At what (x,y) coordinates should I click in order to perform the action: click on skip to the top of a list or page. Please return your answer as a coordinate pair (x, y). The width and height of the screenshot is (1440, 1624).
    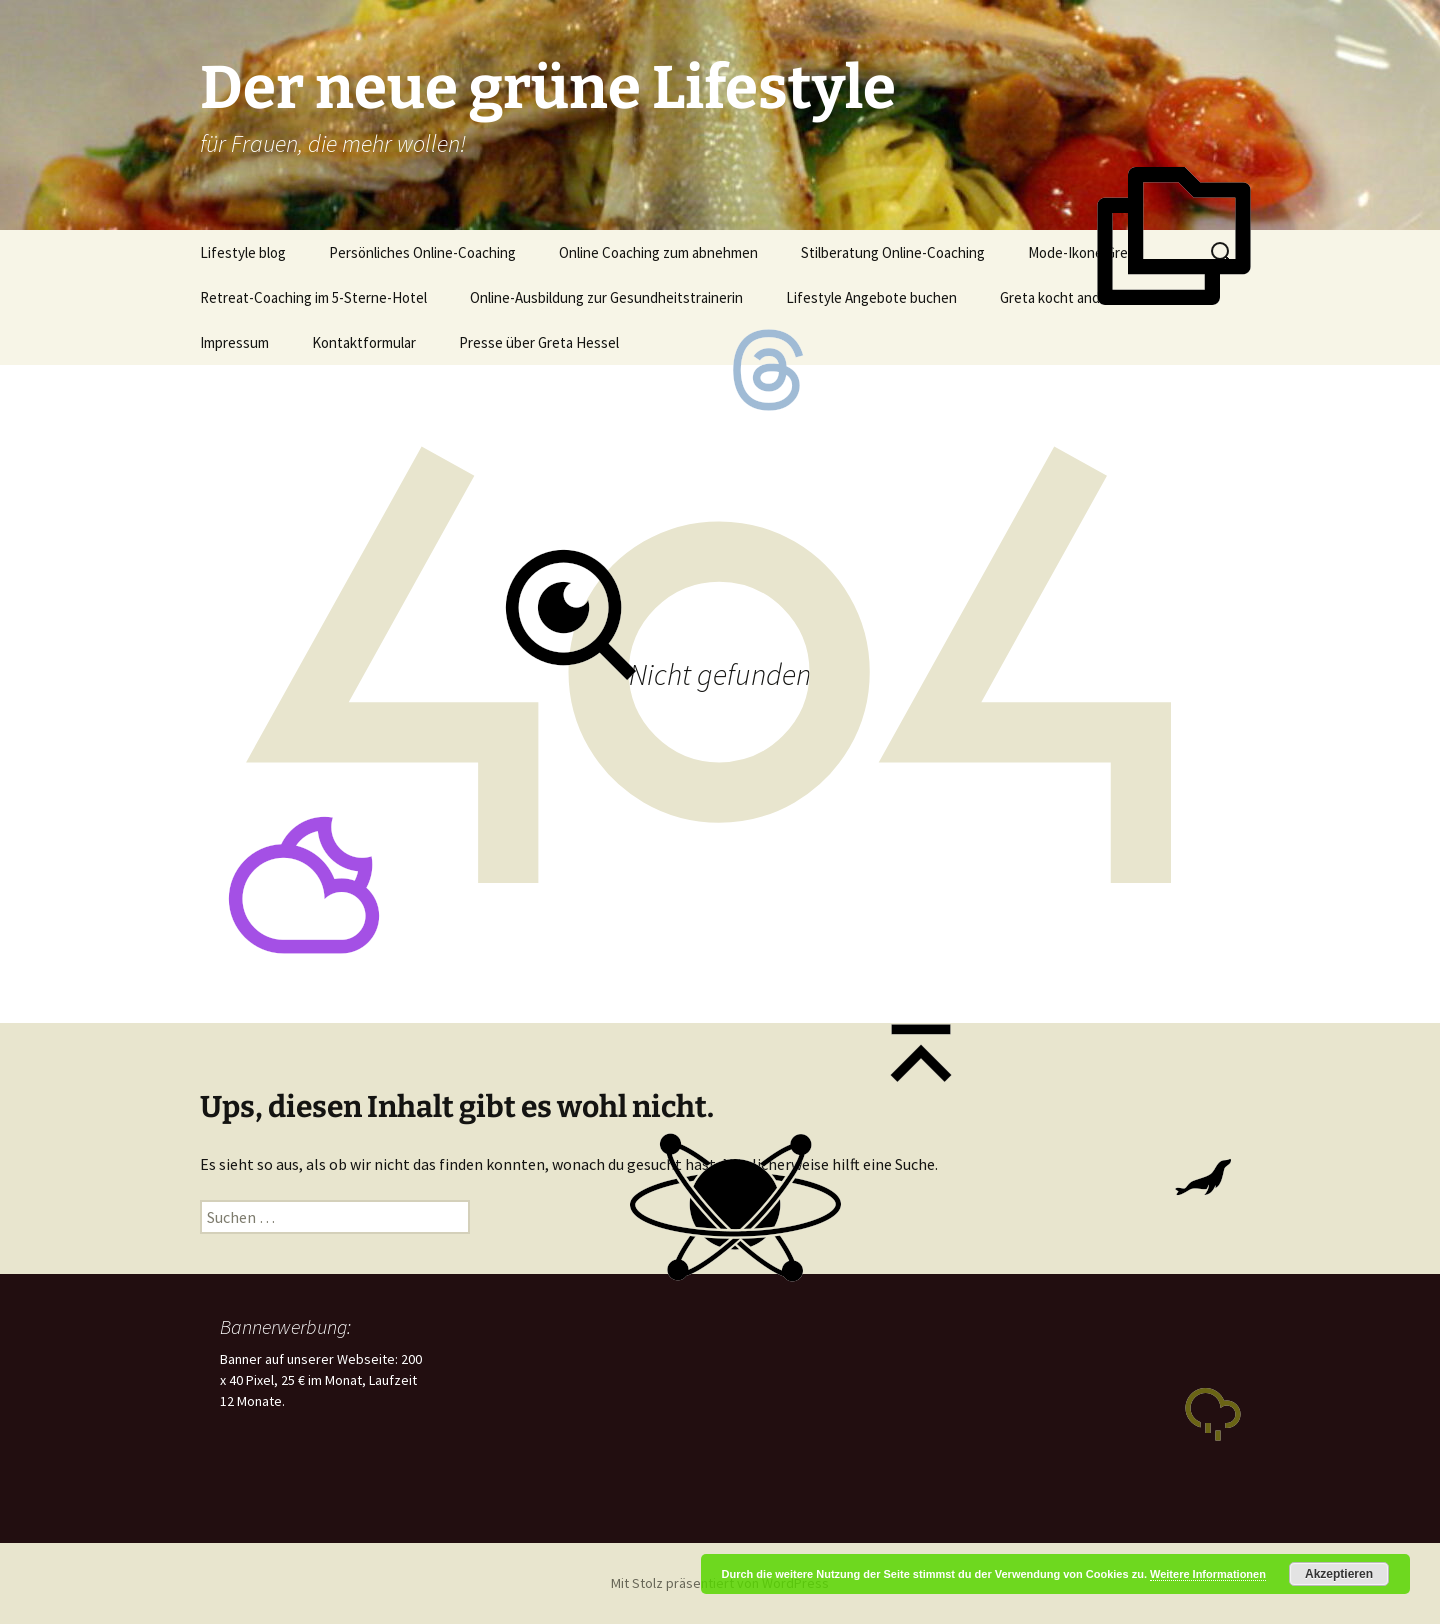
    Looking at the image, I should click on (921, 1049).